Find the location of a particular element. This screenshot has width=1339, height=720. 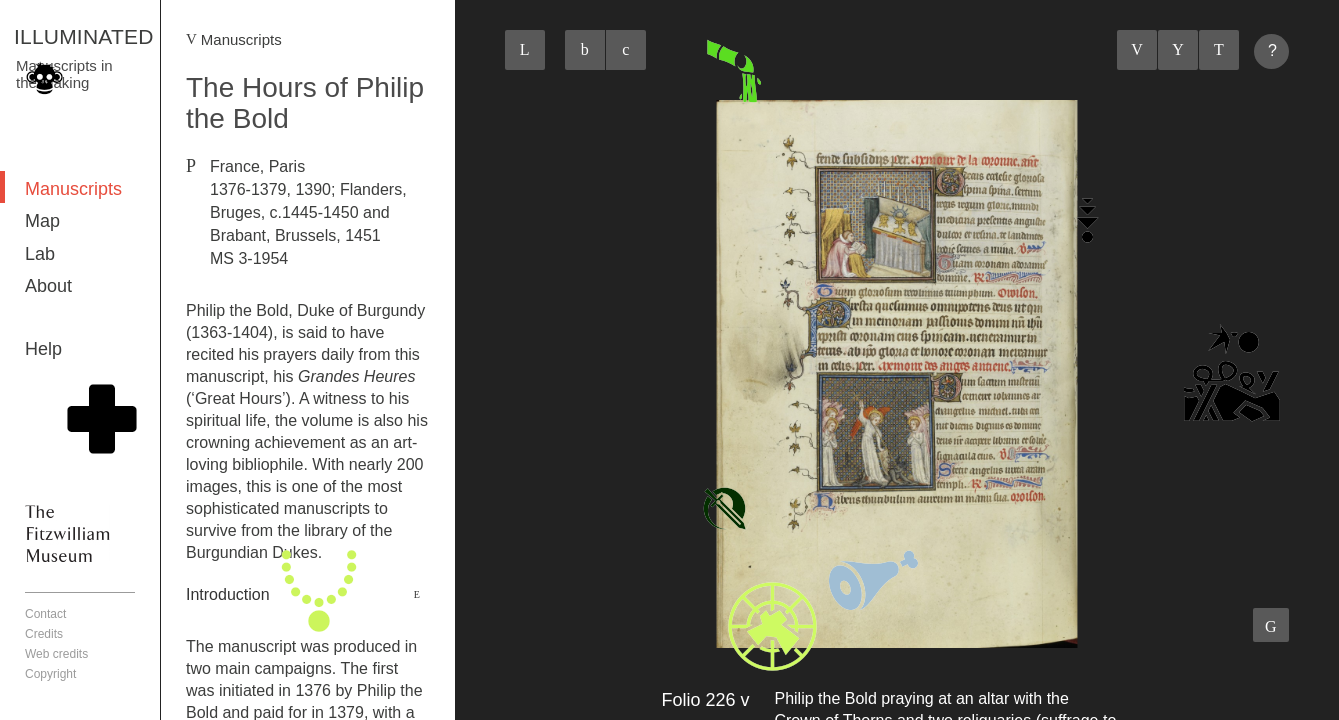

indicates player health status is normal is located at coordinates (102, 419).